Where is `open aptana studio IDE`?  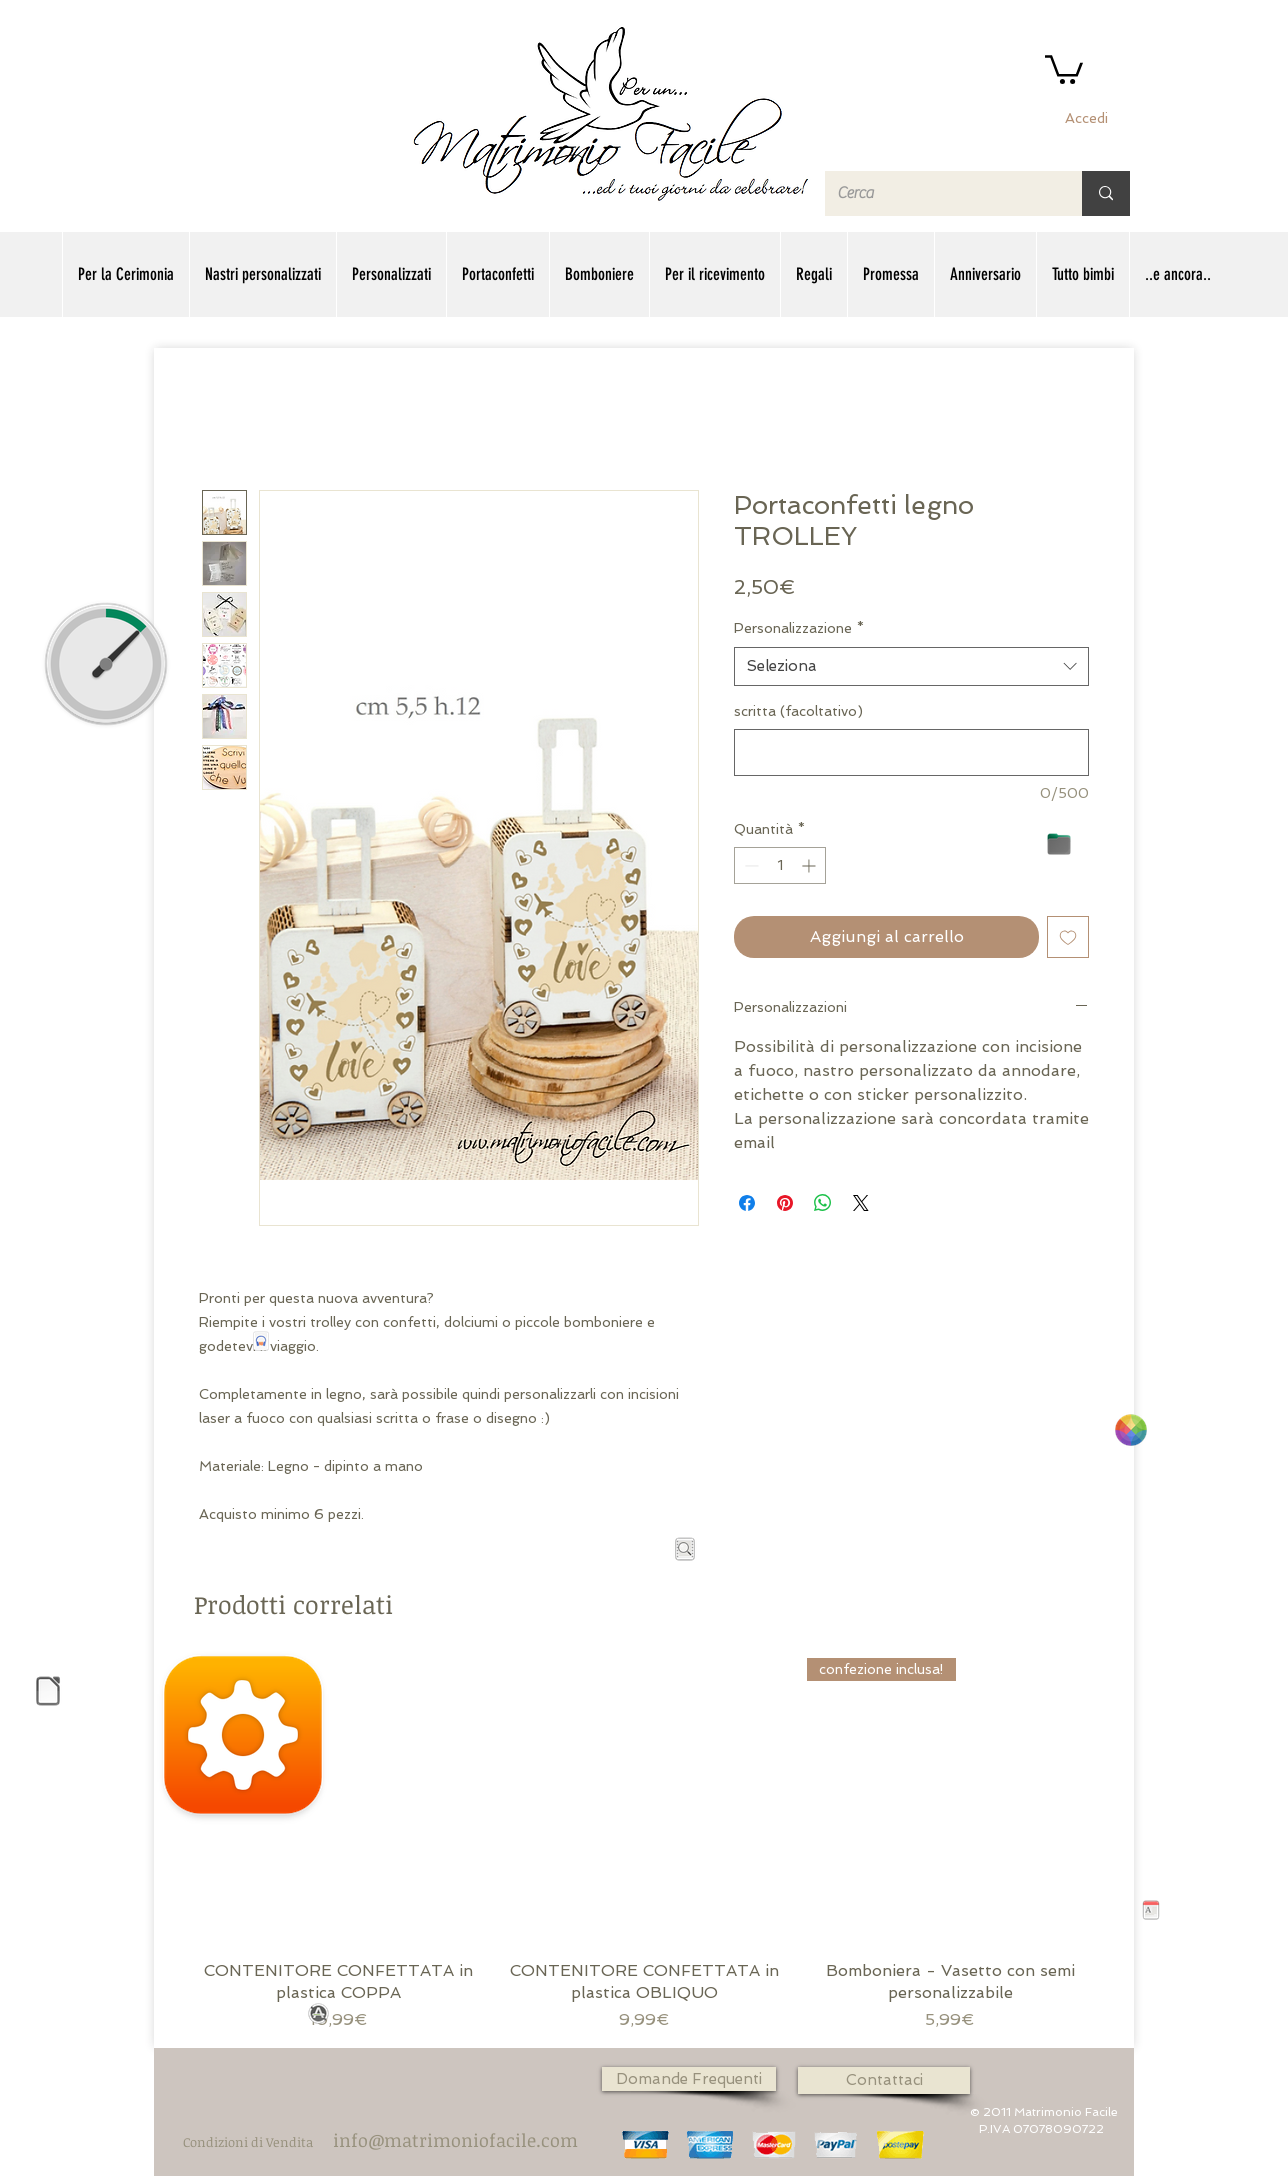
open aptana studio IDE is located at coordinates (243, 1735).